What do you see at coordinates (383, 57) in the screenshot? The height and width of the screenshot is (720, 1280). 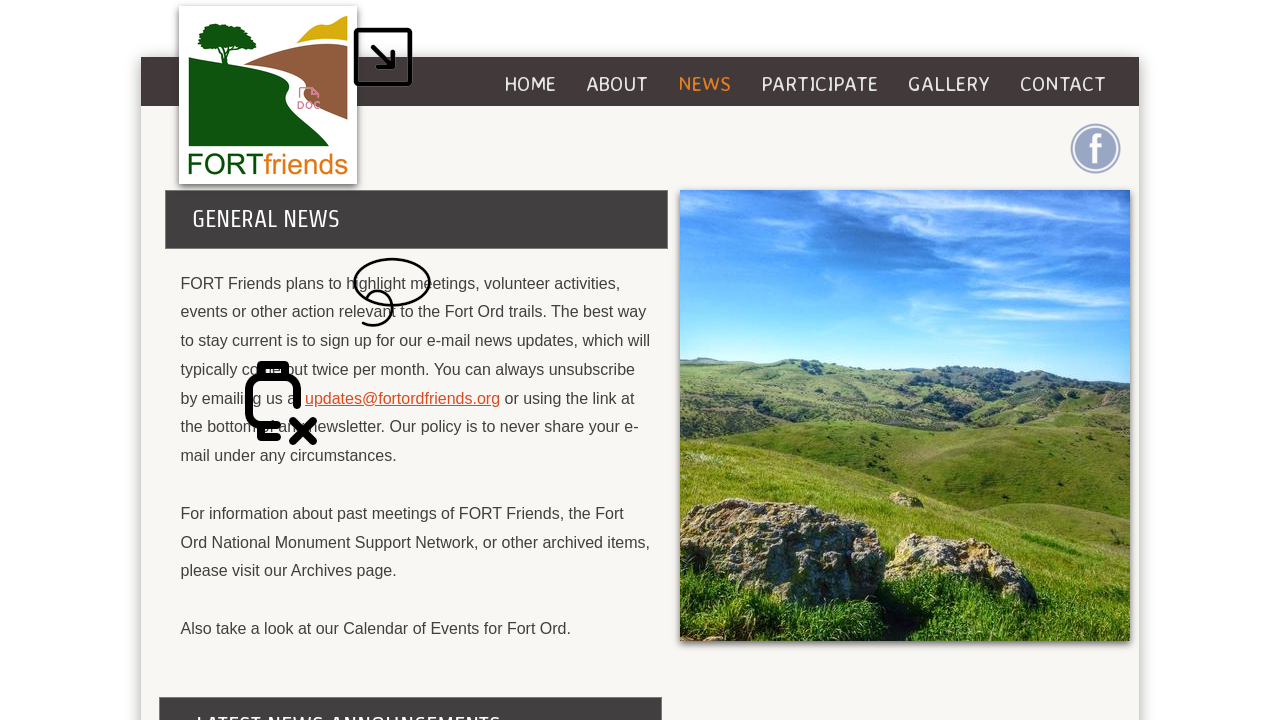 I see `navigate to the next item diagonally` at bounding box center [383, 57].